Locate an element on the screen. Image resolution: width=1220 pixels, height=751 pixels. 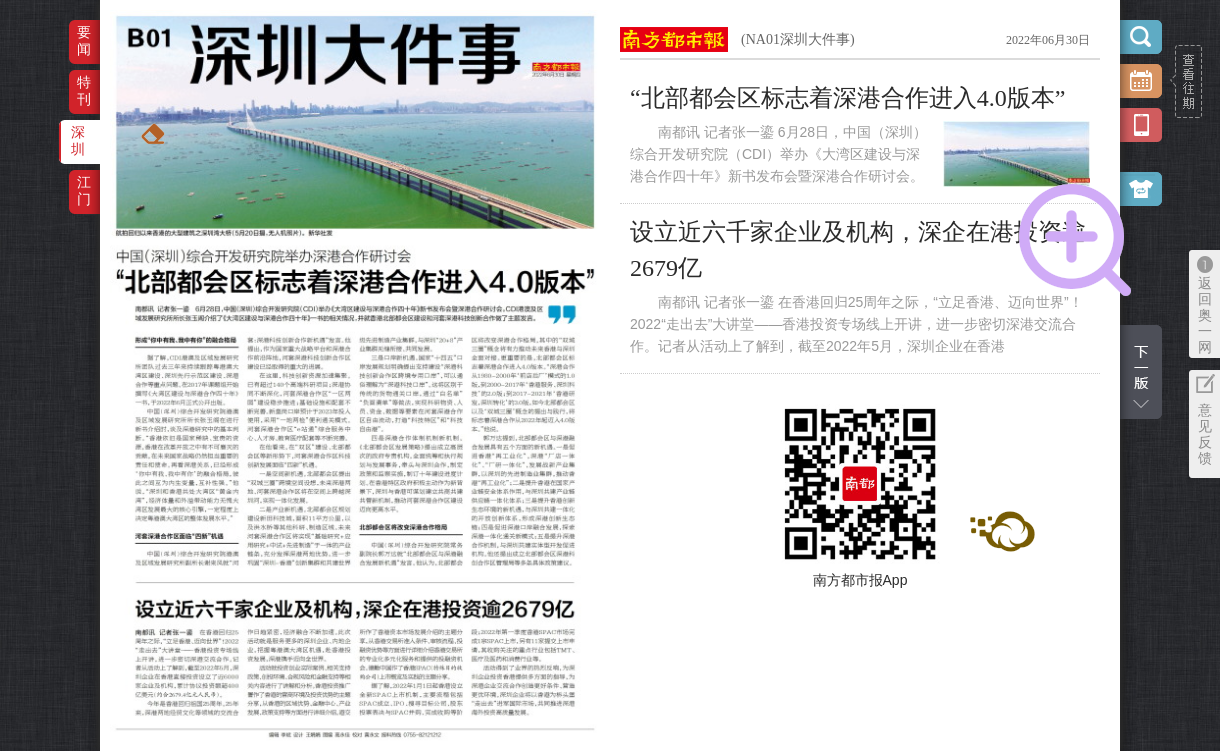
zoom in on content is located at coordinates (1075, 240).